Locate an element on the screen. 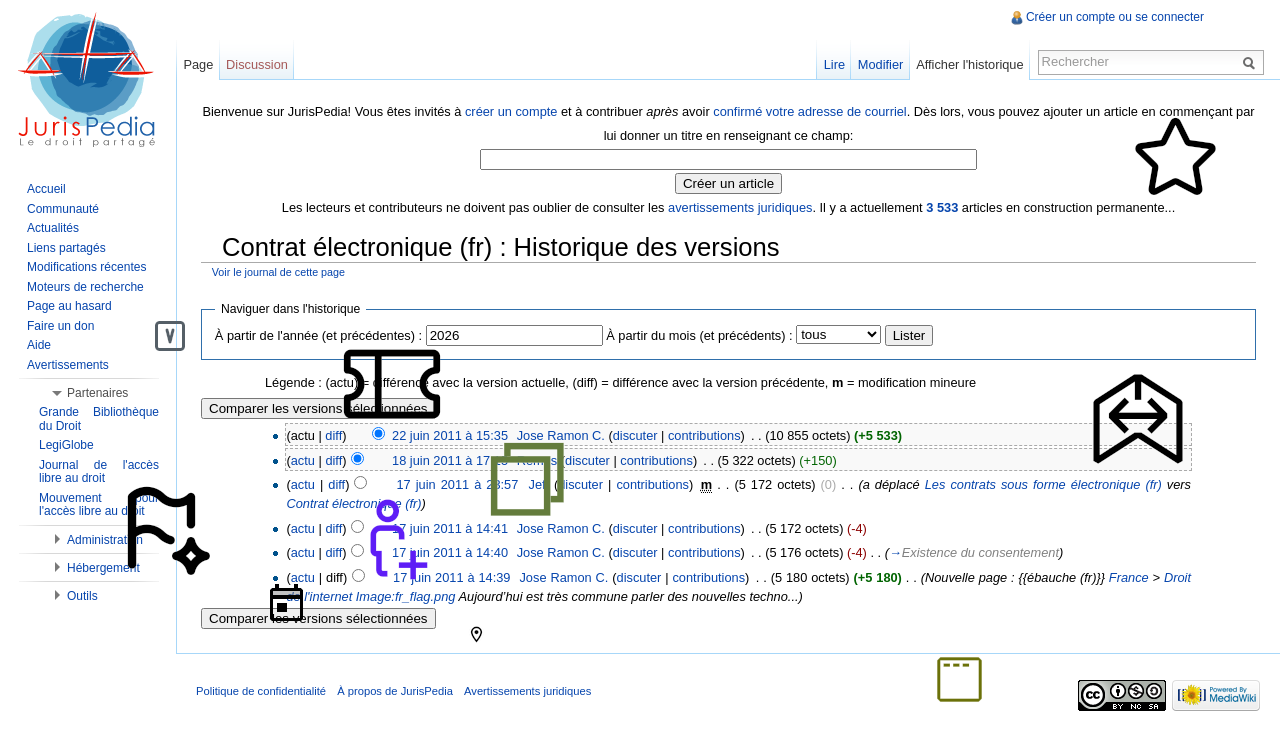 Image resolution: width=1280 pixels, height=736 pixels. add to favorites is located at coordinates (1175, 157).